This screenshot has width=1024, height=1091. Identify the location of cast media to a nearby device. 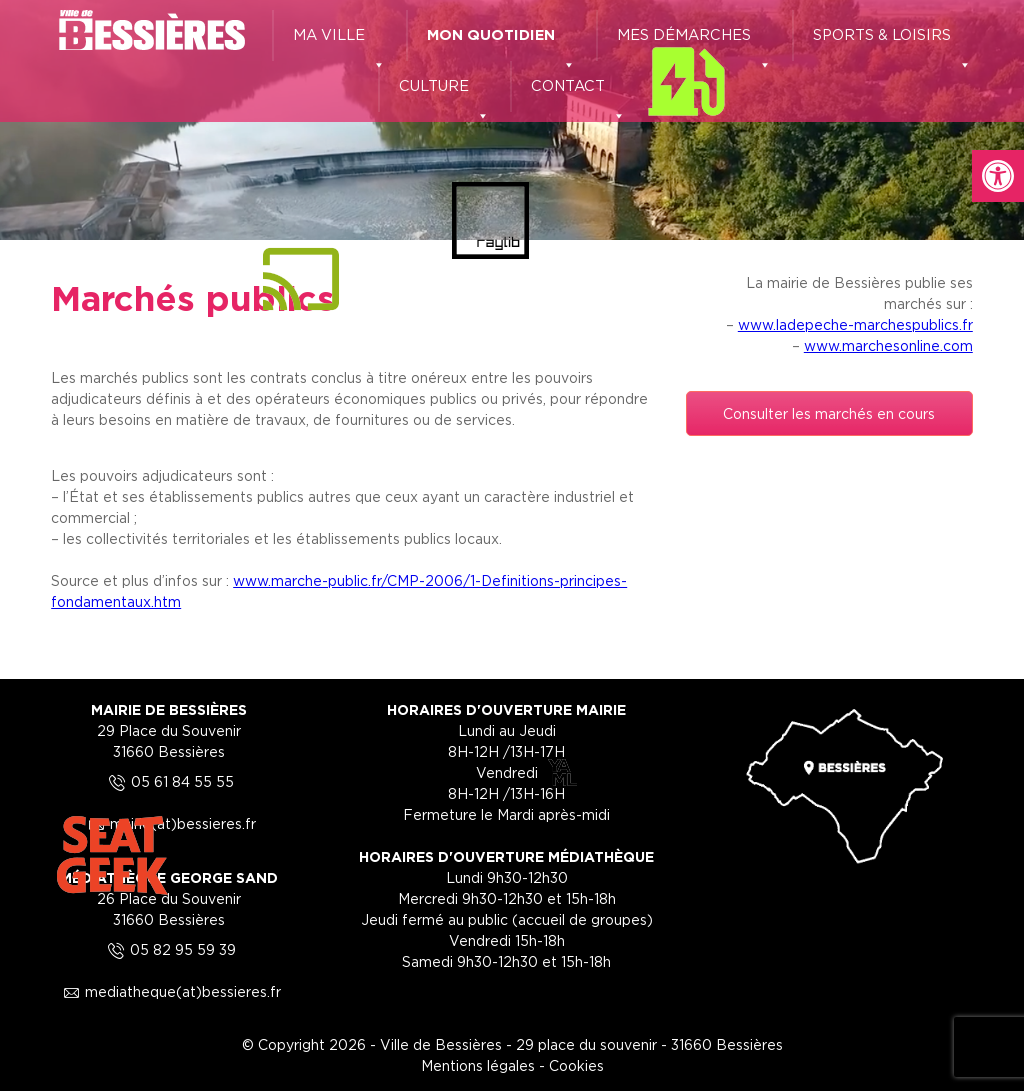
(301, 279).